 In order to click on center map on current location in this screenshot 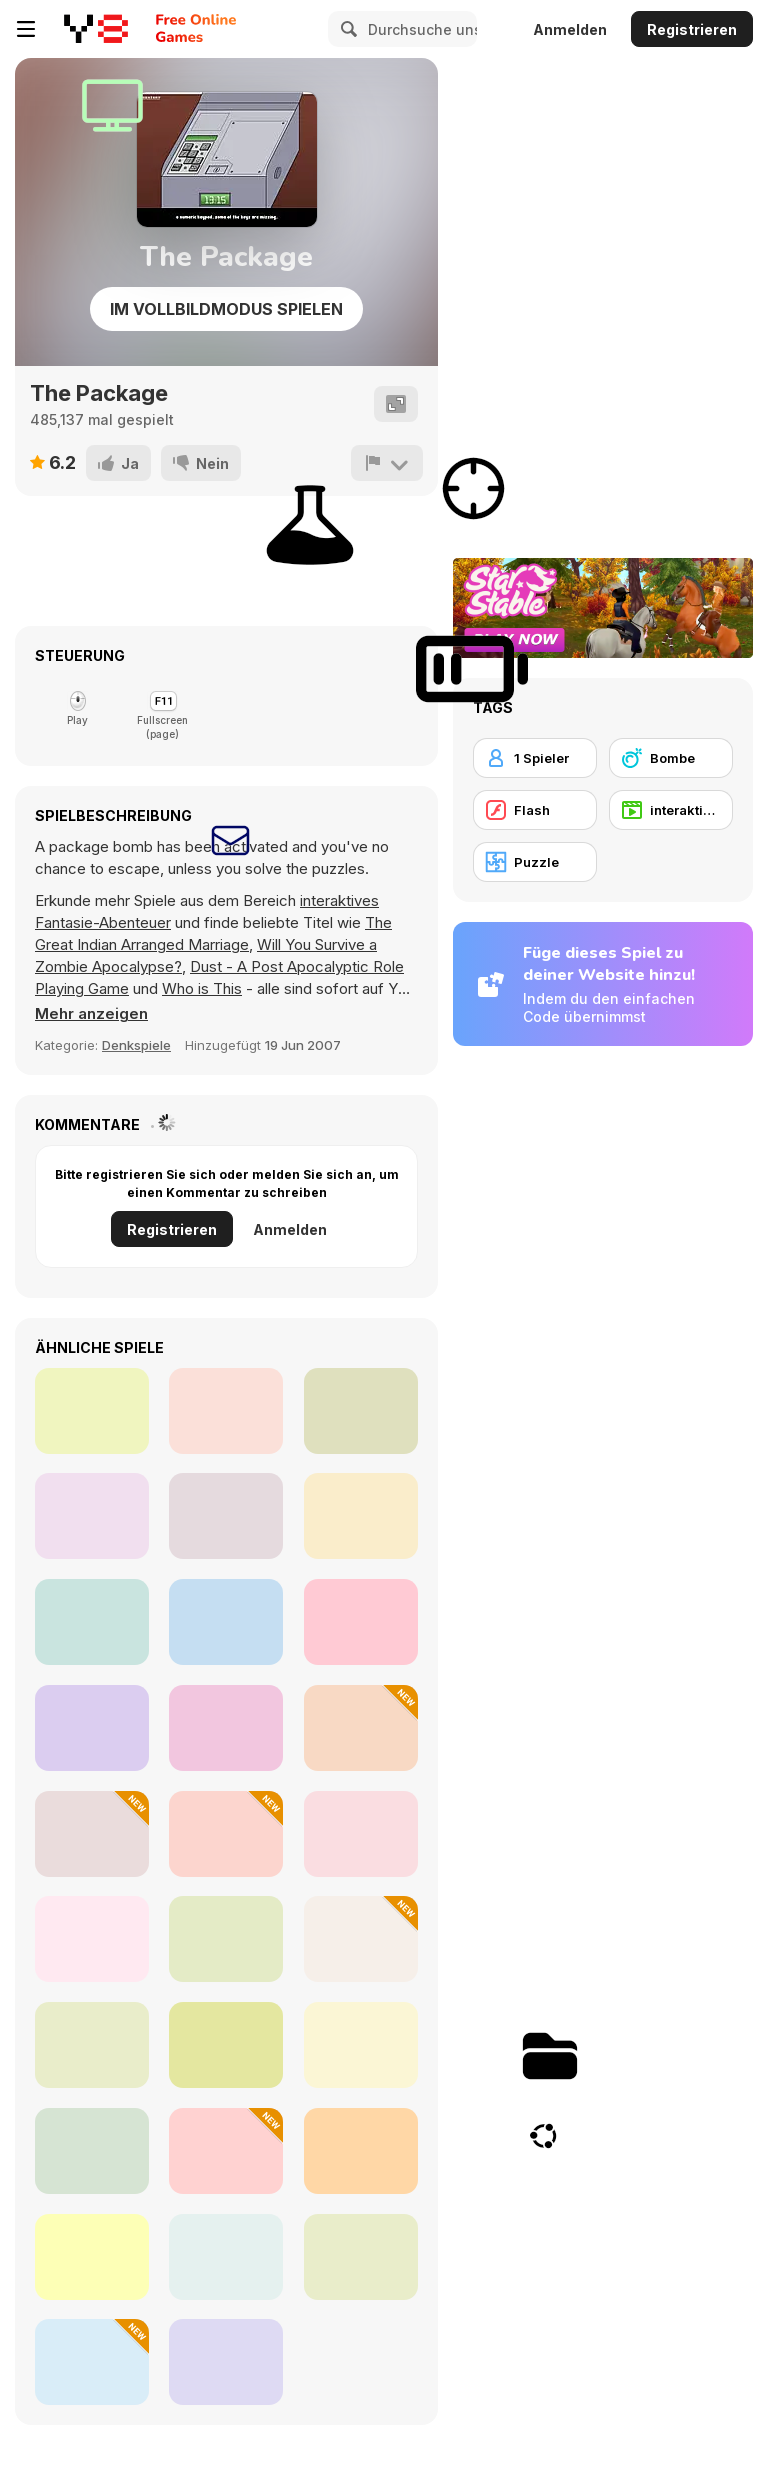, I will do `click(473, 488)`.